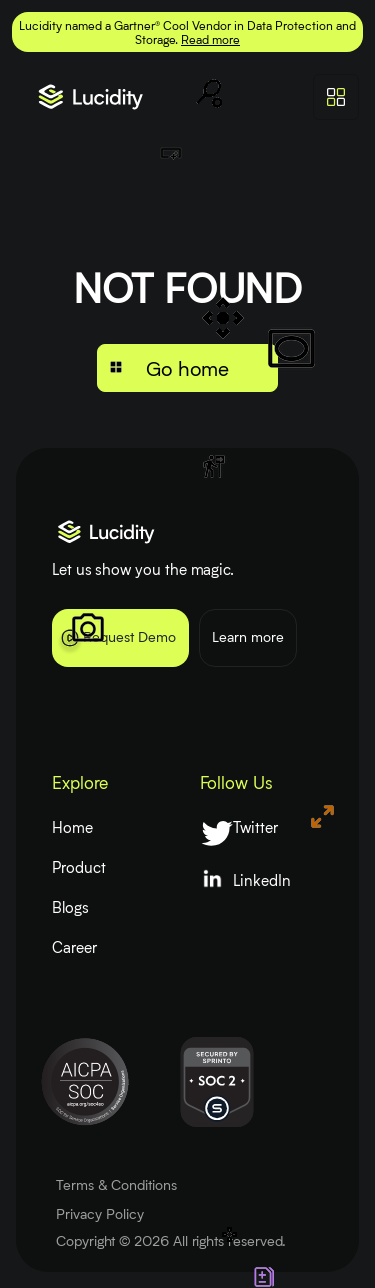 Image resolution: width=375 pixels, height=1288 pixels. Describe the element at coordinates (291, 348) in the screenshot. I see `apply vignette effect to photo` at that location.